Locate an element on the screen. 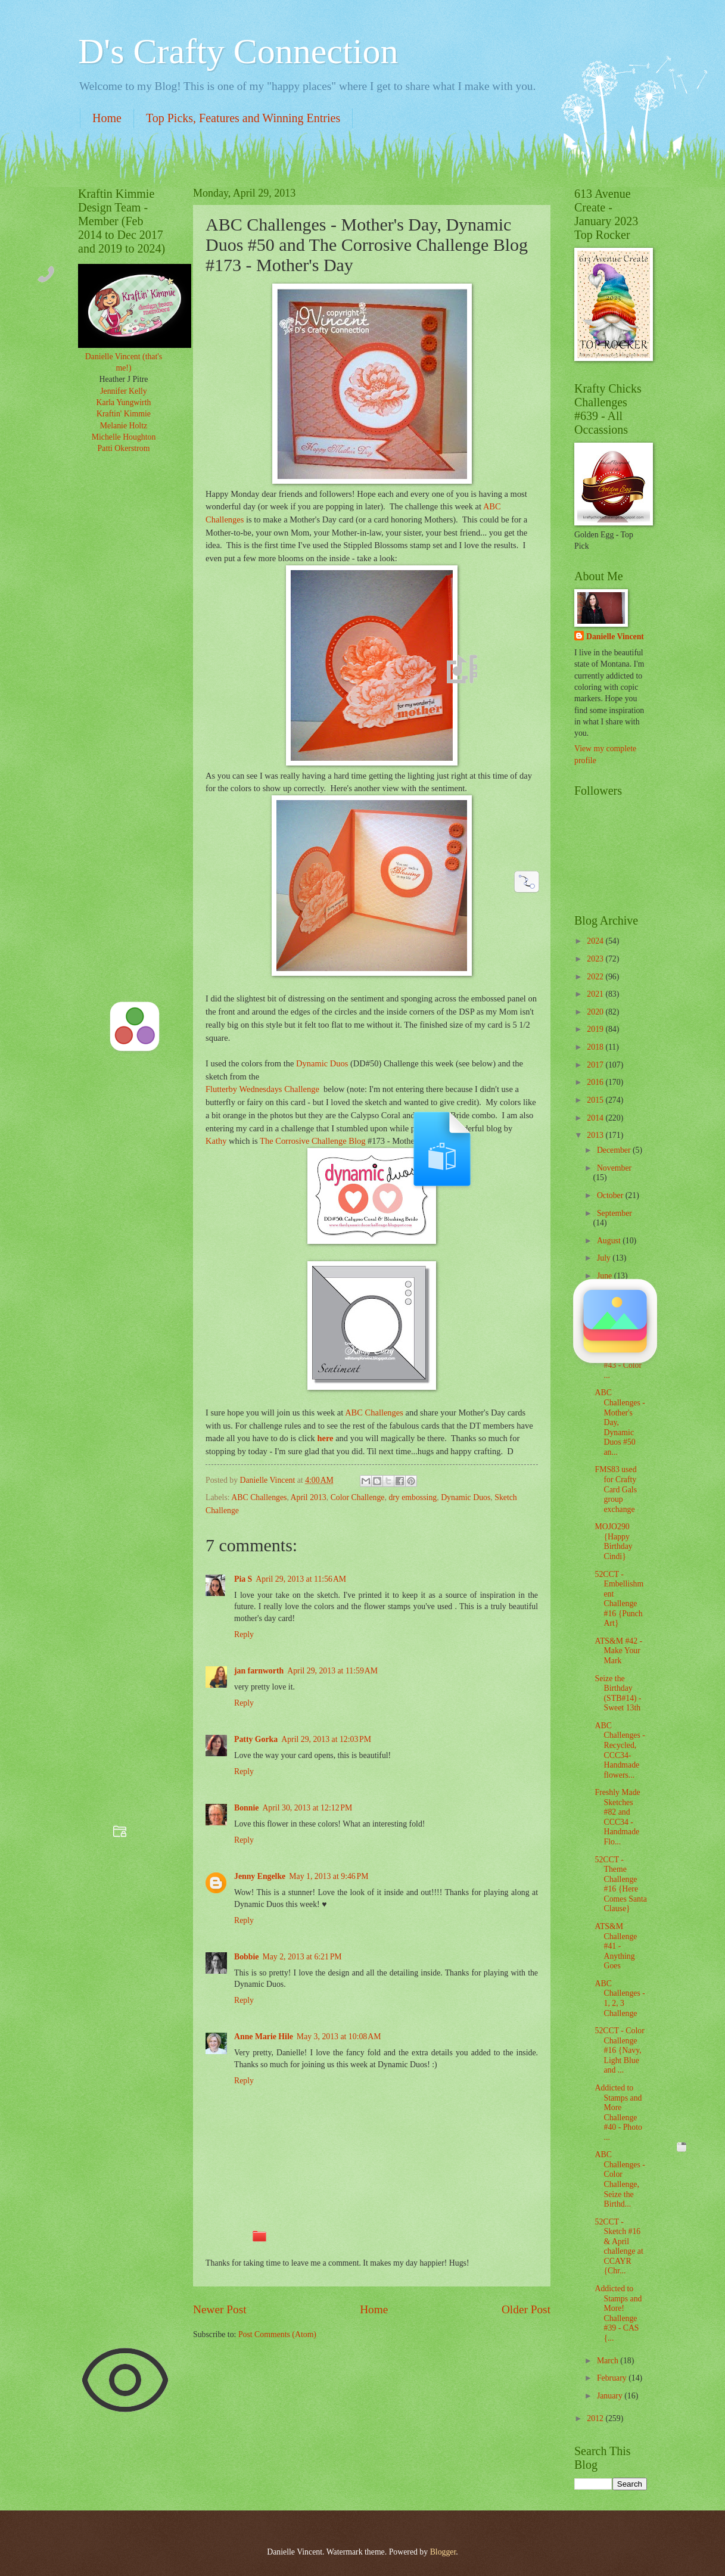 The width and height of the screenshot is (725, 2576). audio device or sound card settings is located at coordinates (462, 668).